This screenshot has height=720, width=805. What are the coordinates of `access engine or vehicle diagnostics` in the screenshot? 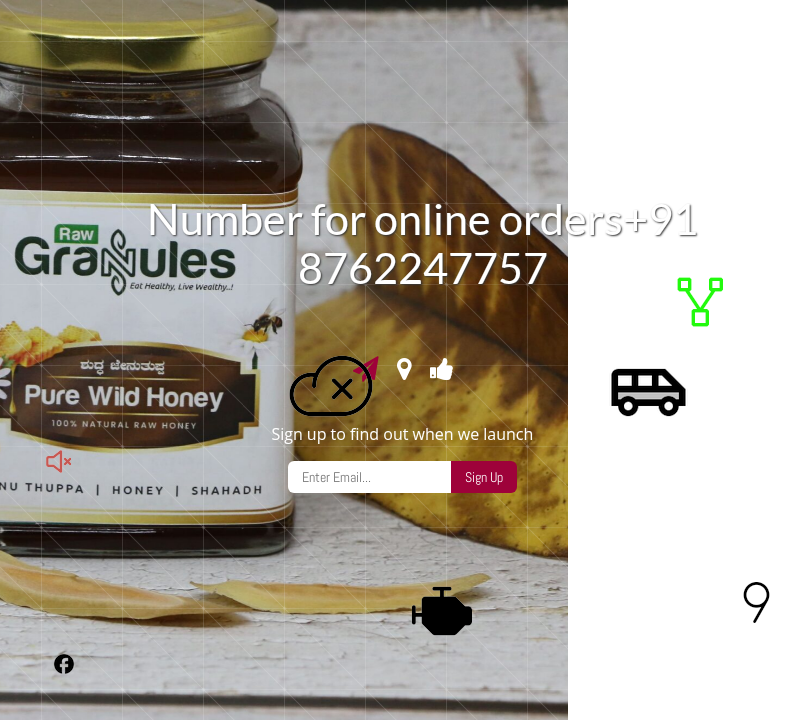 It's located at (441, 612).